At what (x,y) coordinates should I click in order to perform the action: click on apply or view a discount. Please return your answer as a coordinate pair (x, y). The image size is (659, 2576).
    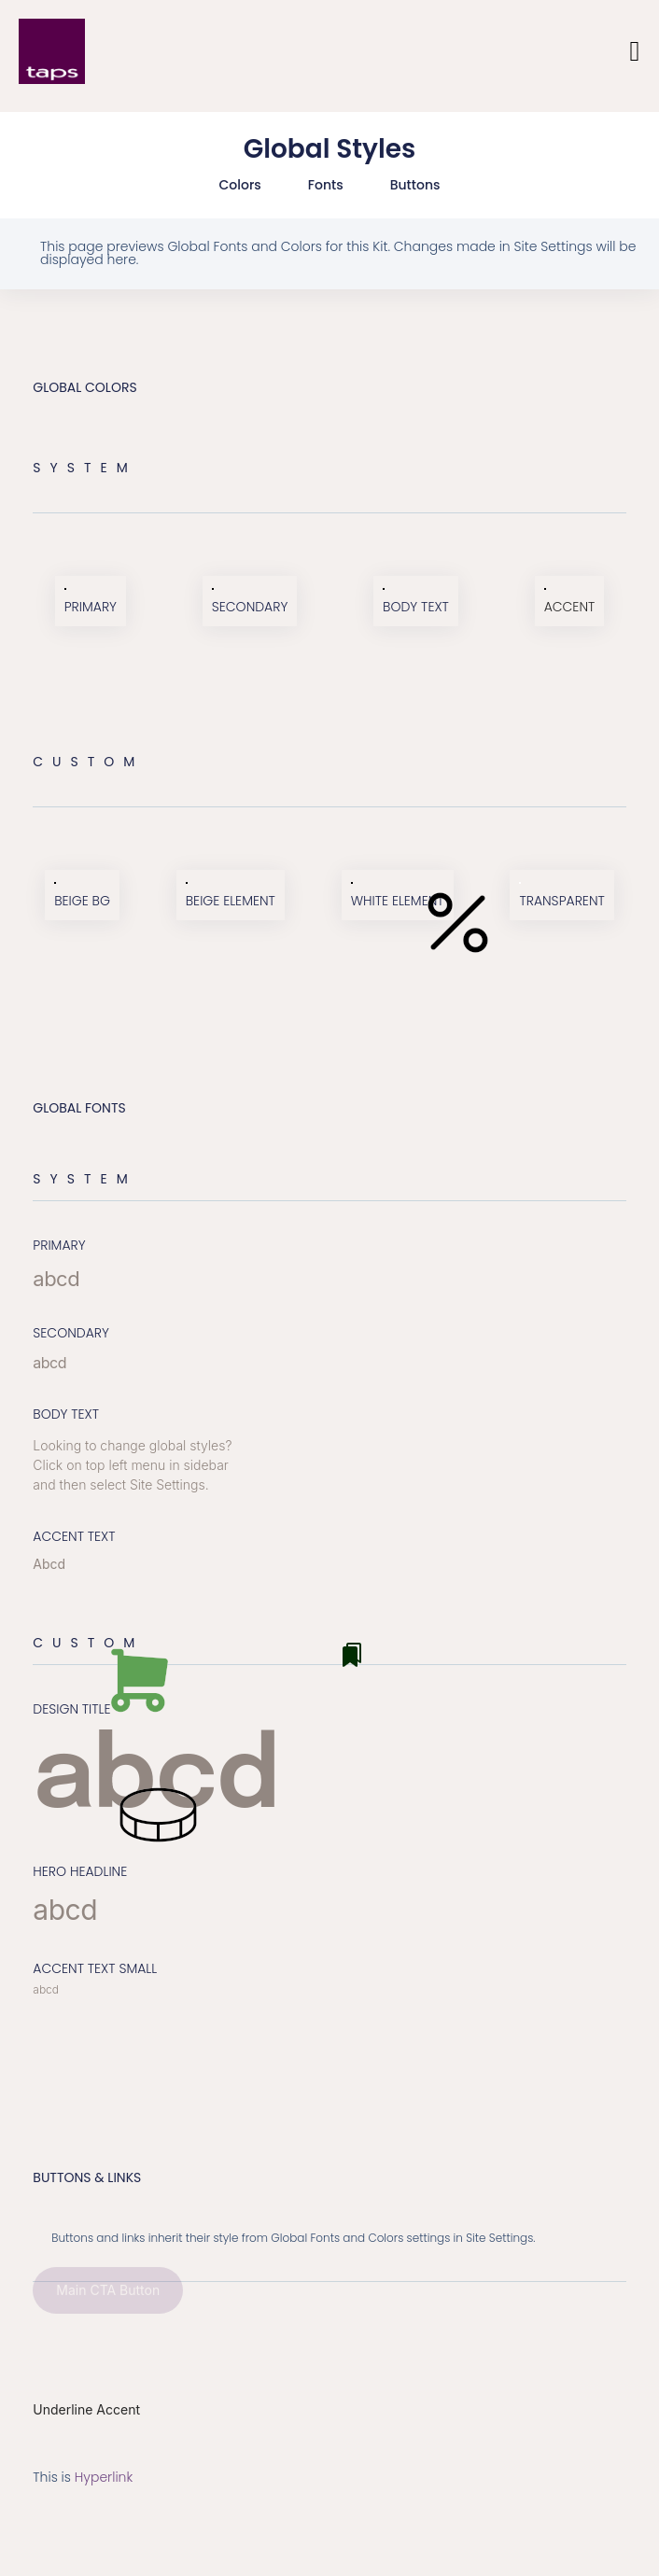
    Looking at the image, I should click on (457, 922).